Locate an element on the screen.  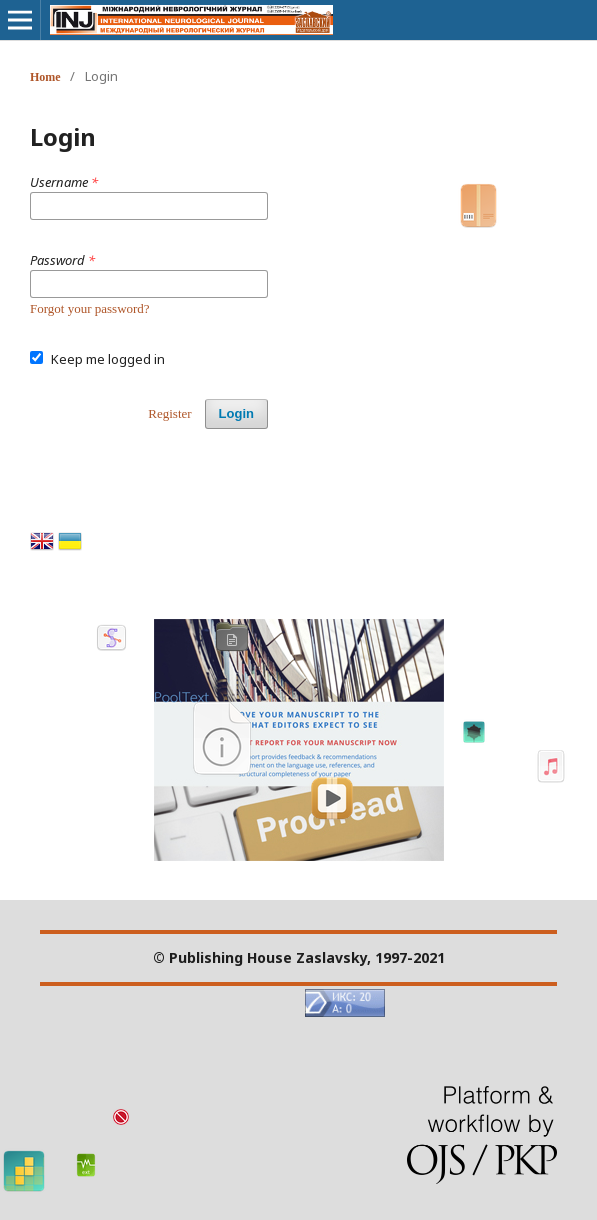
delete or remove selected item is located at coordinates (121, 1117).